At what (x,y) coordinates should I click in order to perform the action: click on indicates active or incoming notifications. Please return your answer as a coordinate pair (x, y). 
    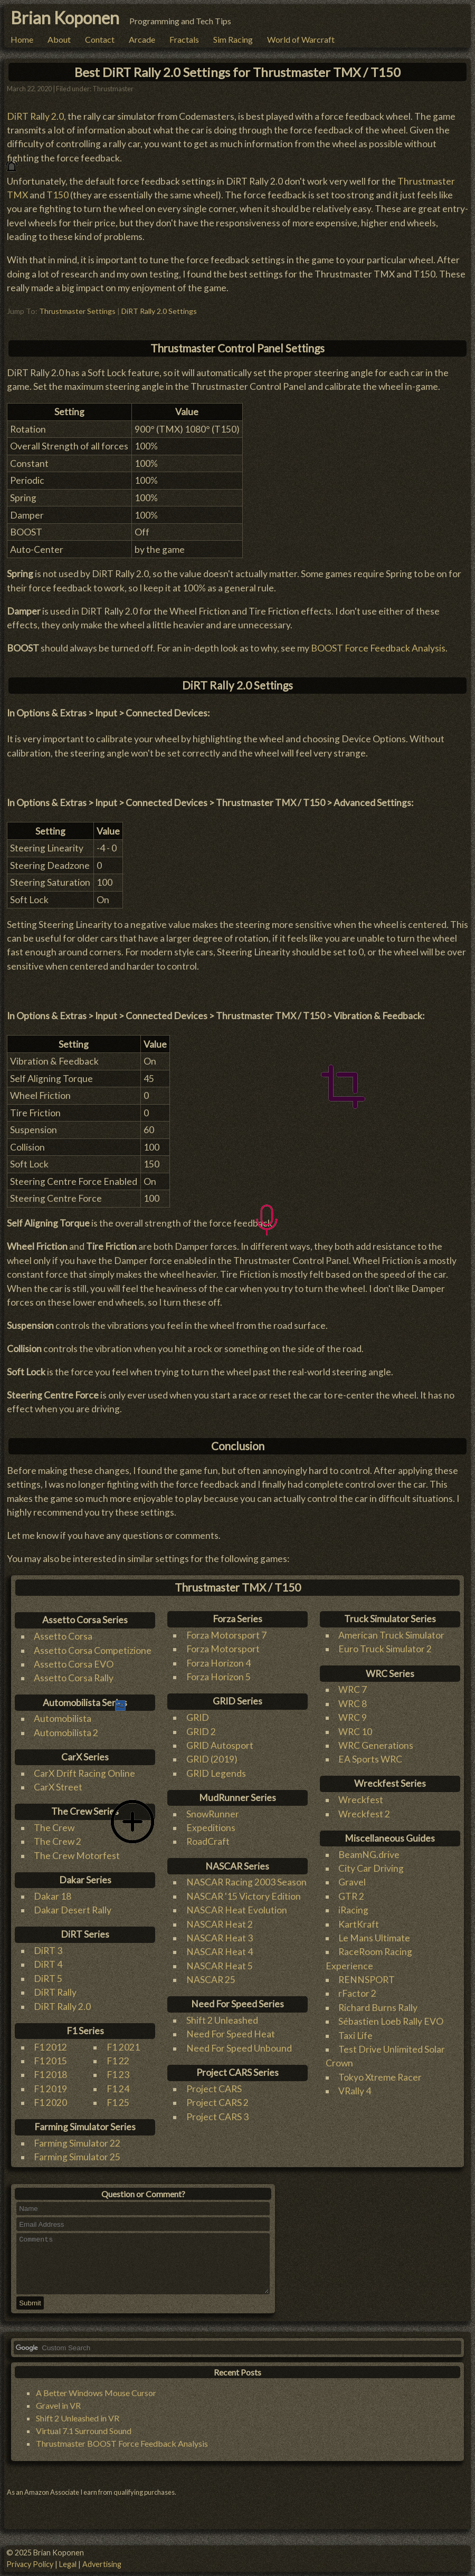
    Looking at the image, I should click on (12, 167).